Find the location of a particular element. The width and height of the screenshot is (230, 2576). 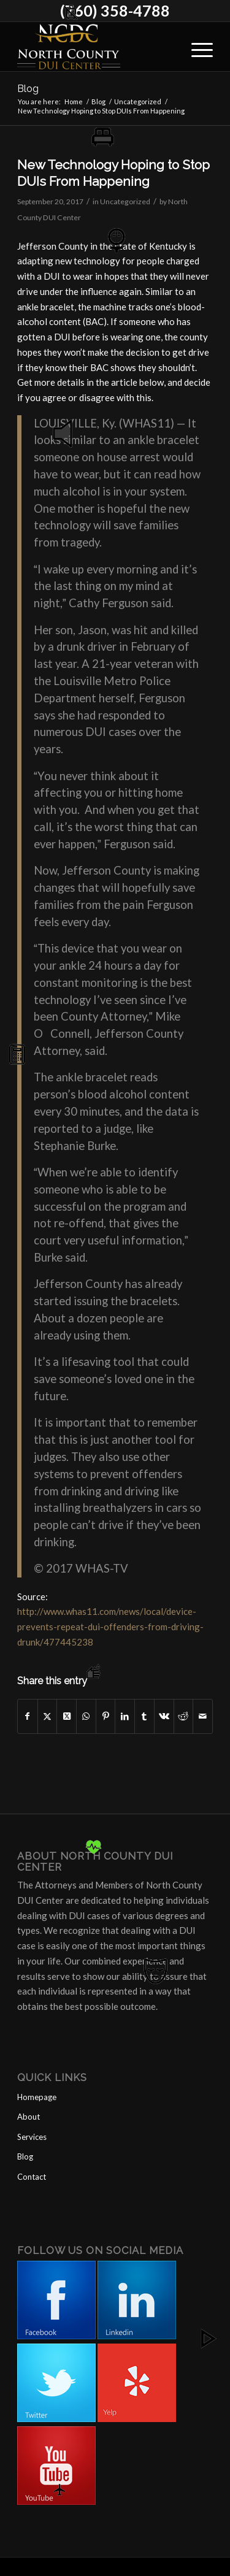

view fitness or health tracking data is located at coordinates (93, 1847).